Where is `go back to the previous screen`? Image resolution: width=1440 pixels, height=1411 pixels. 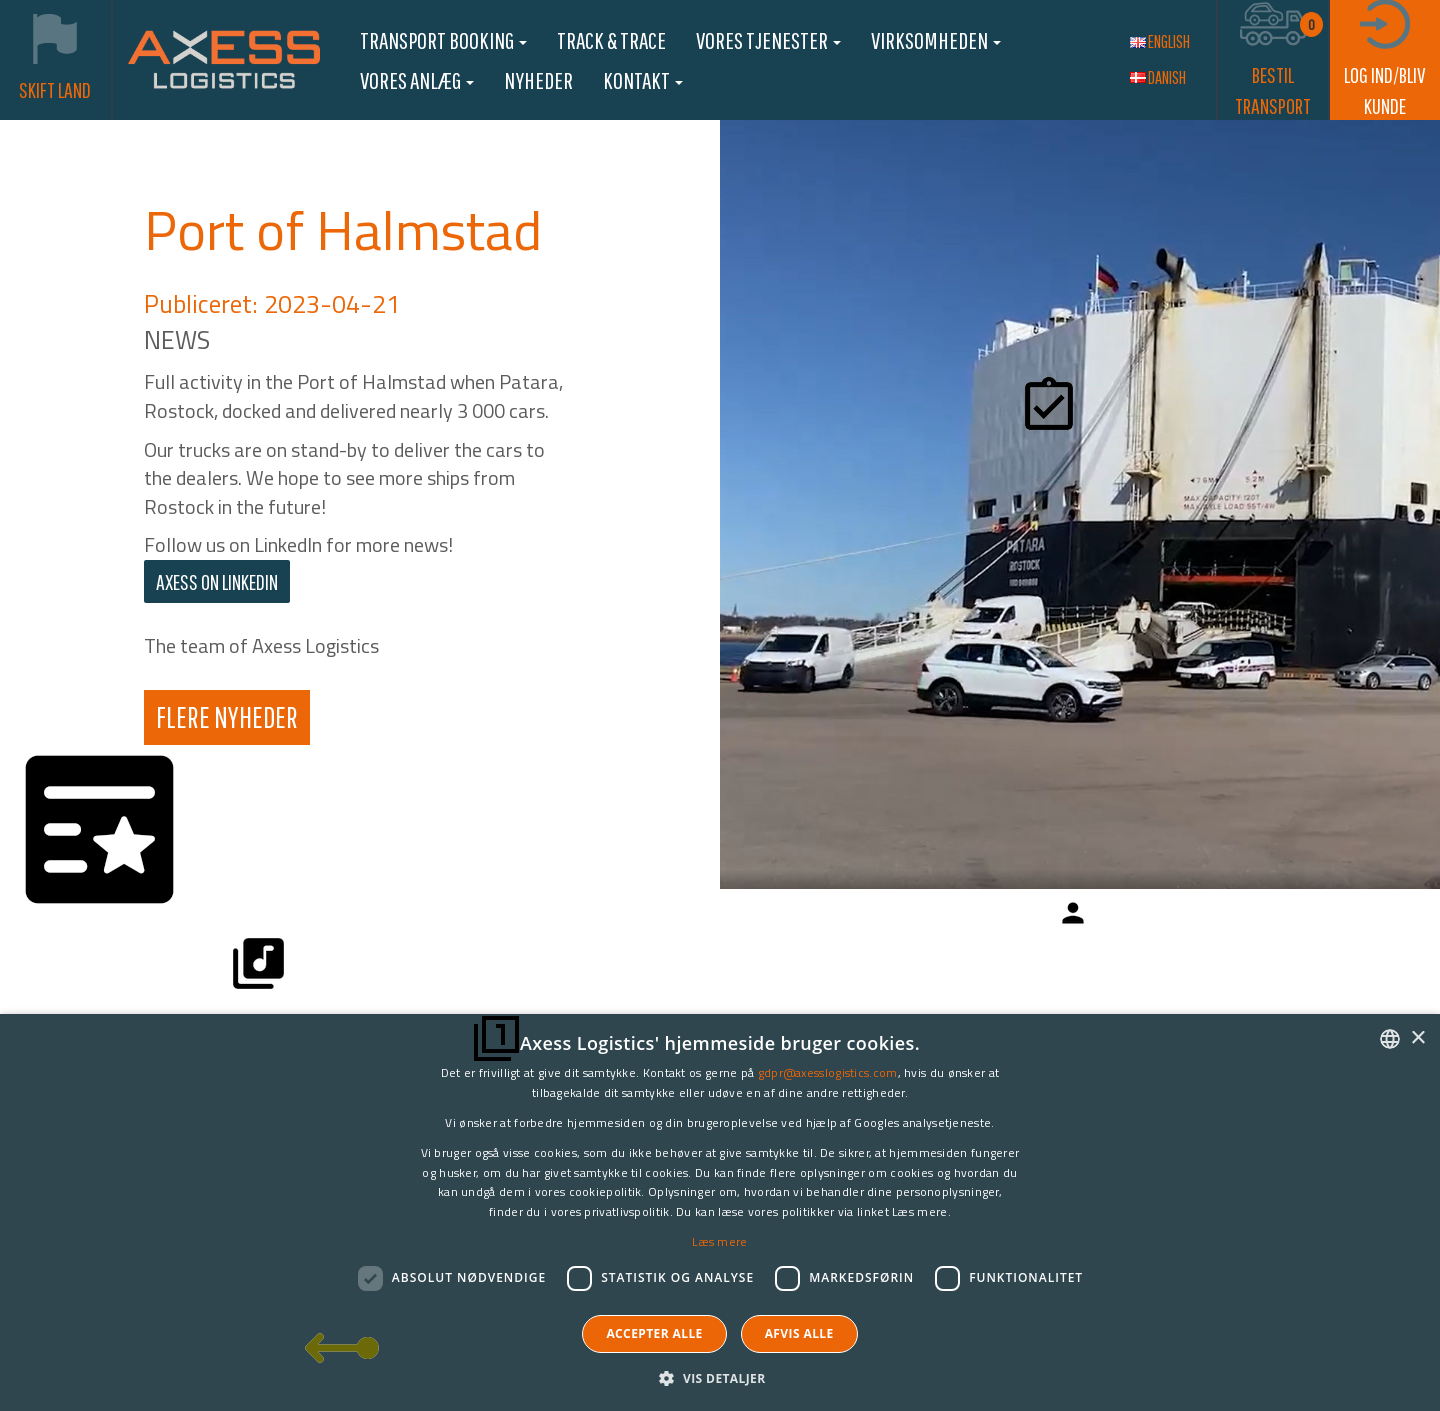
go back to the previous screen is located at coordinates (342, 1348).